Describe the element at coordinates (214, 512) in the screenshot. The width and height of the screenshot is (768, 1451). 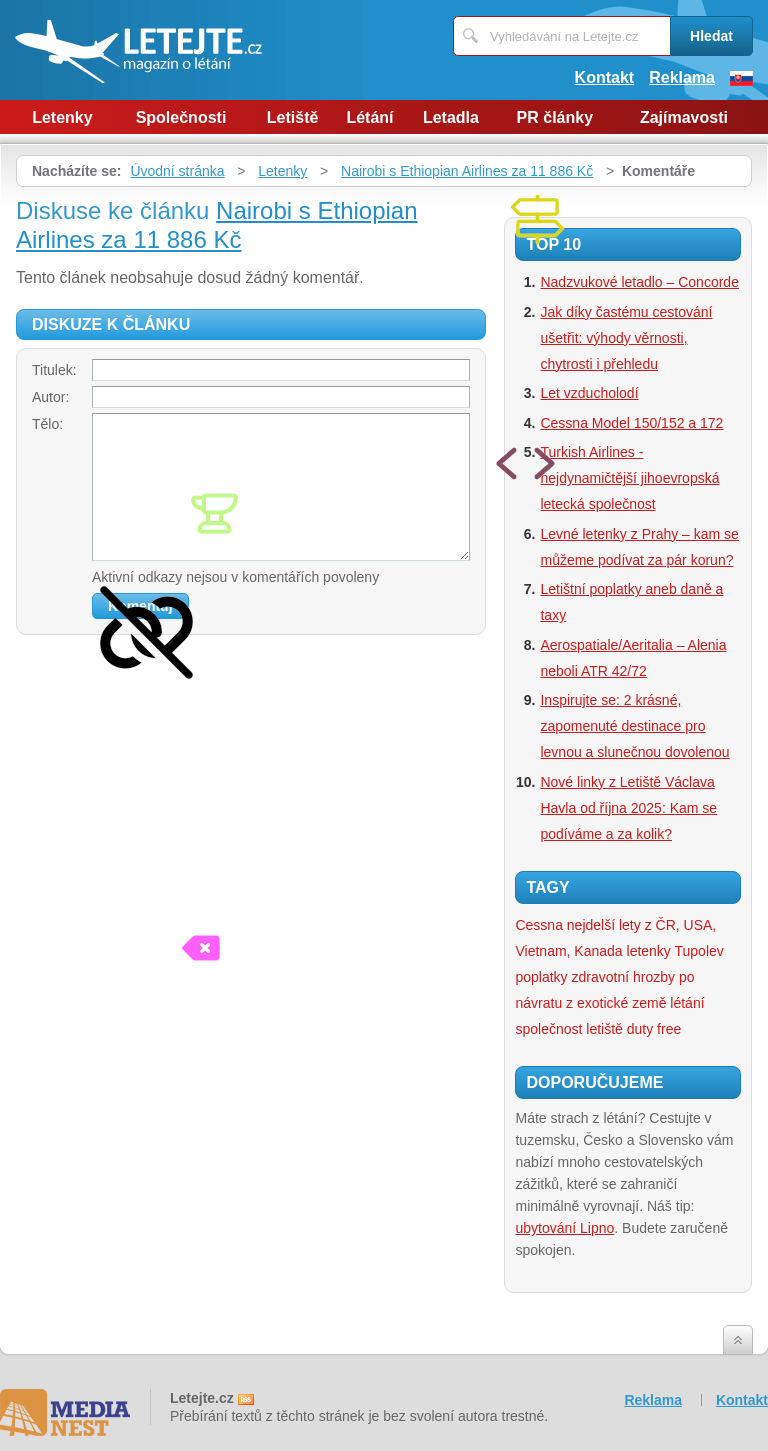
I see `access crafting or forging tools` at that location.